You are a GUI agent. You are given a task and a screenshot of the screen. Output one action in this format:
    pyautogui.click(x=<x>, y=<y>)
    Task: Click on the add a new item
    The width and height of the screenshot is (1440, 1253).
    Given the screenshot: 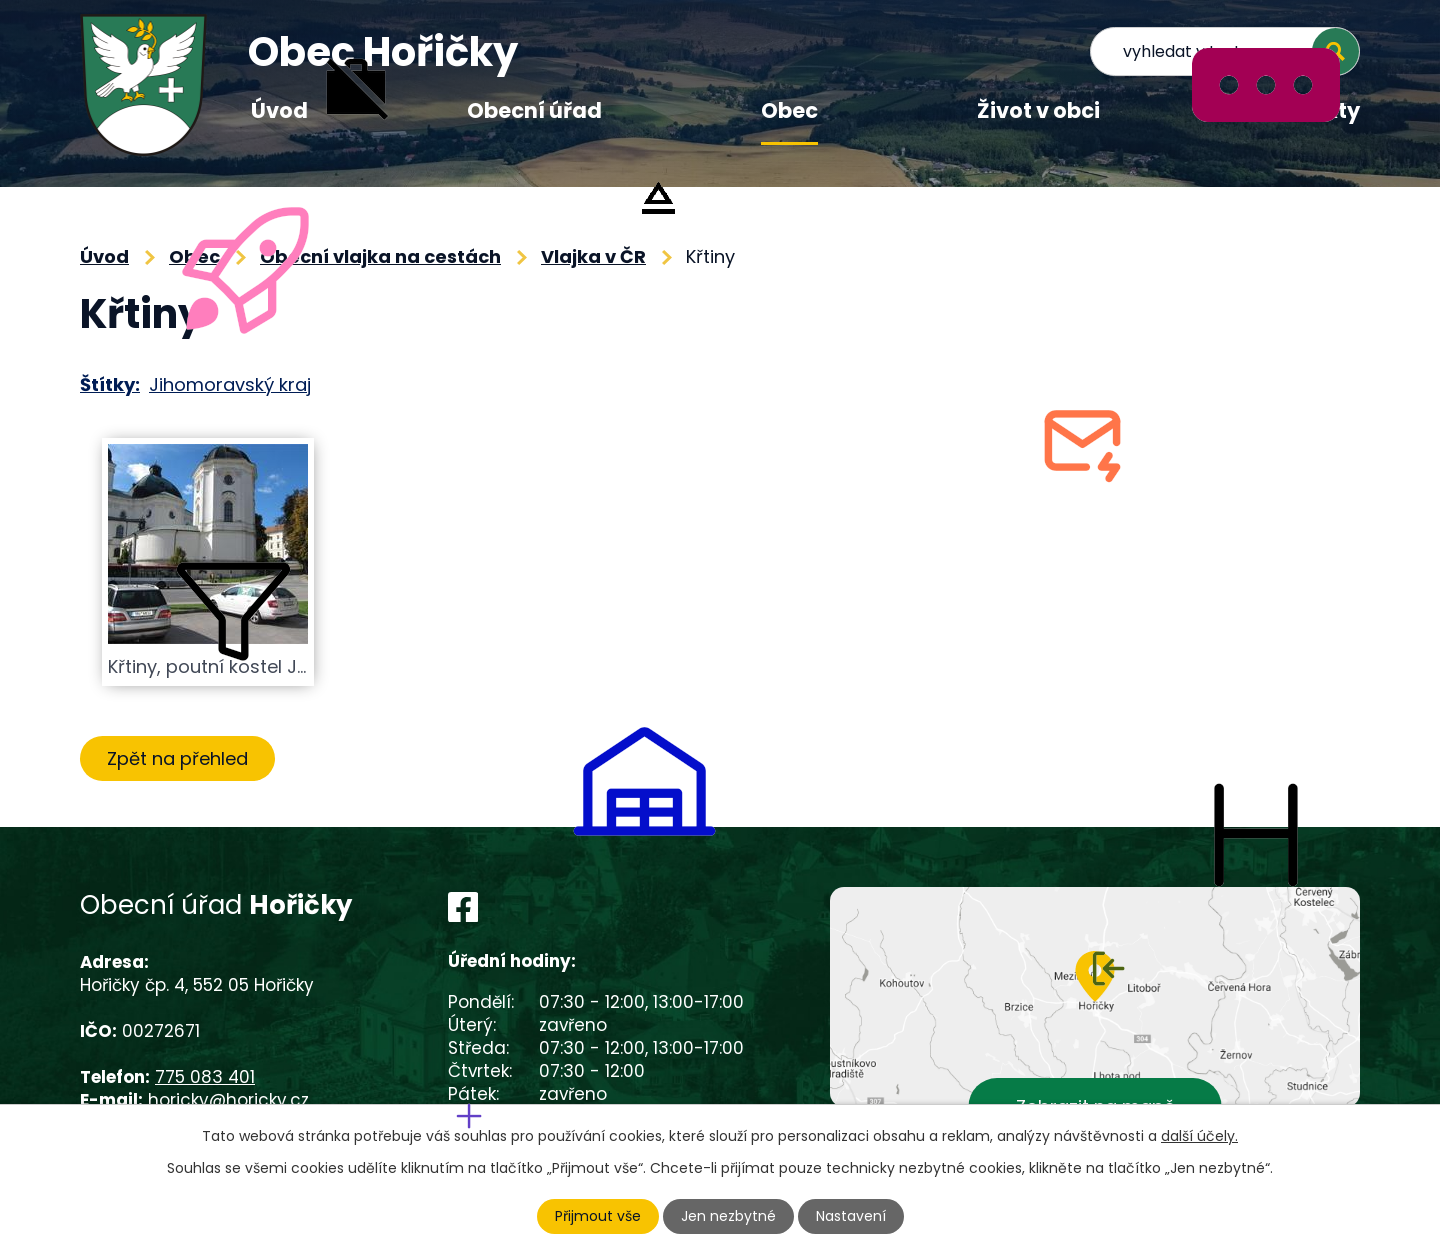 What is the action you would take?
    pyautogui.click(x=469, y=1116)
    